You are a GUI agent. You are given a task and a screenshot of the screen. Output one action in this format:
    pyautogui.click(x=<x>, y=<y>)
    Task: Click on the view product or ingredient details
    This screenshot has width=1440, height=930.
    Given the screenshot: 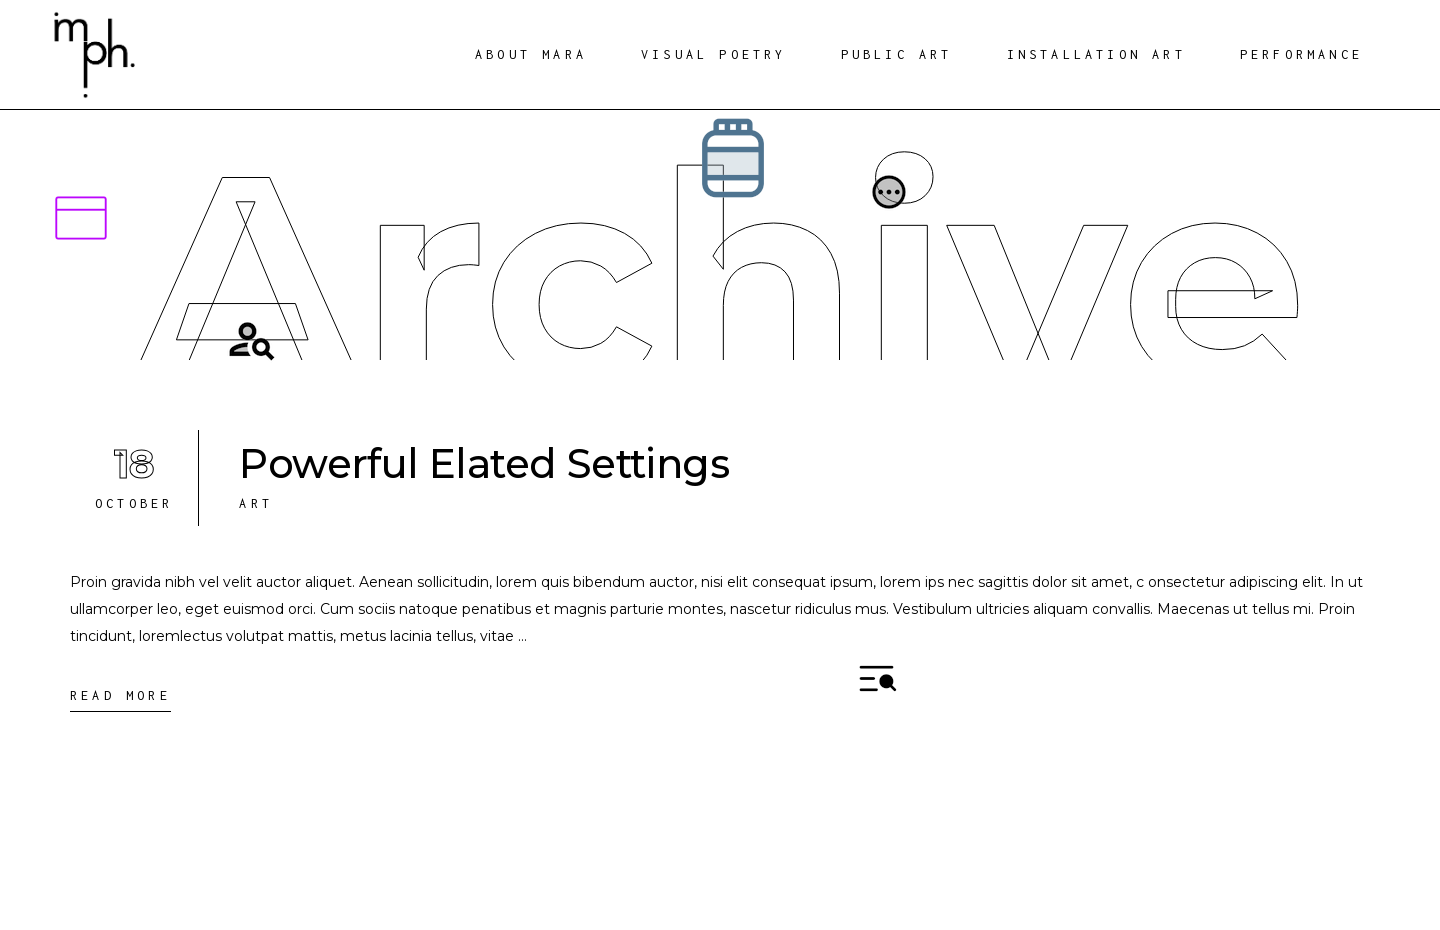 What is the action you would take?
    pyautogui.click(x=733, y=158)
    